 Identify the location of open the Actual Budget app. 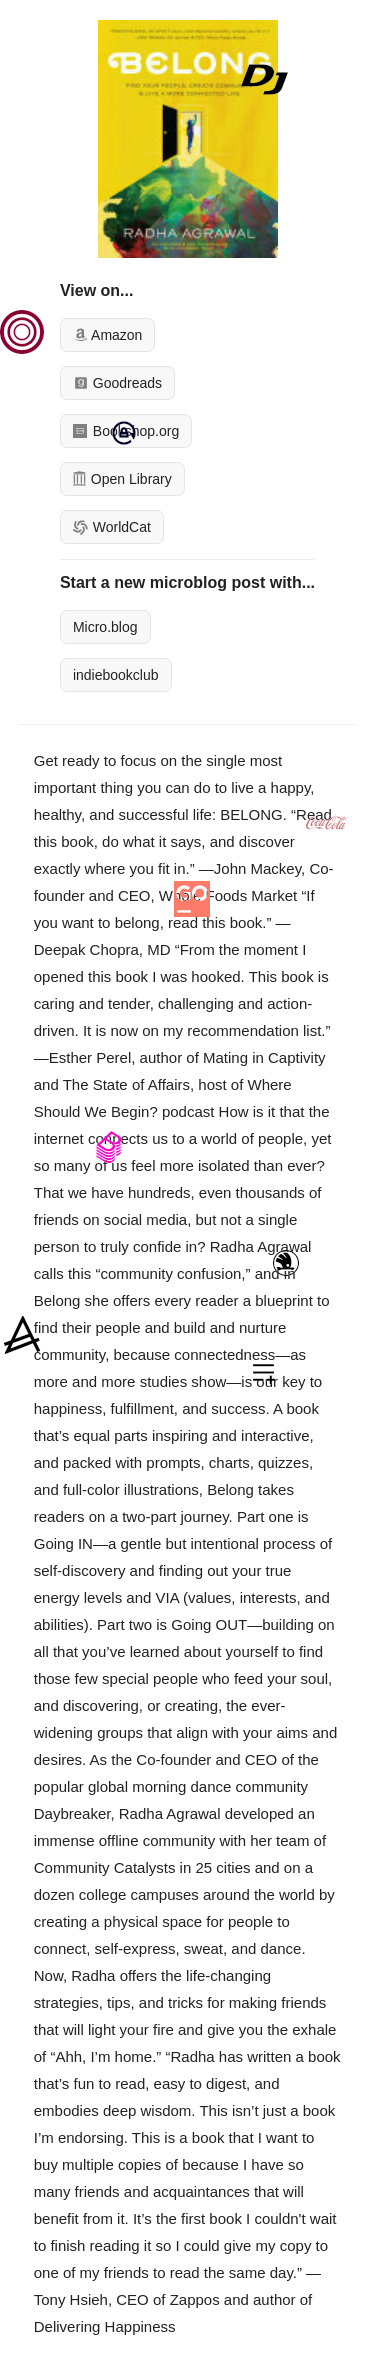
(22, 1335).